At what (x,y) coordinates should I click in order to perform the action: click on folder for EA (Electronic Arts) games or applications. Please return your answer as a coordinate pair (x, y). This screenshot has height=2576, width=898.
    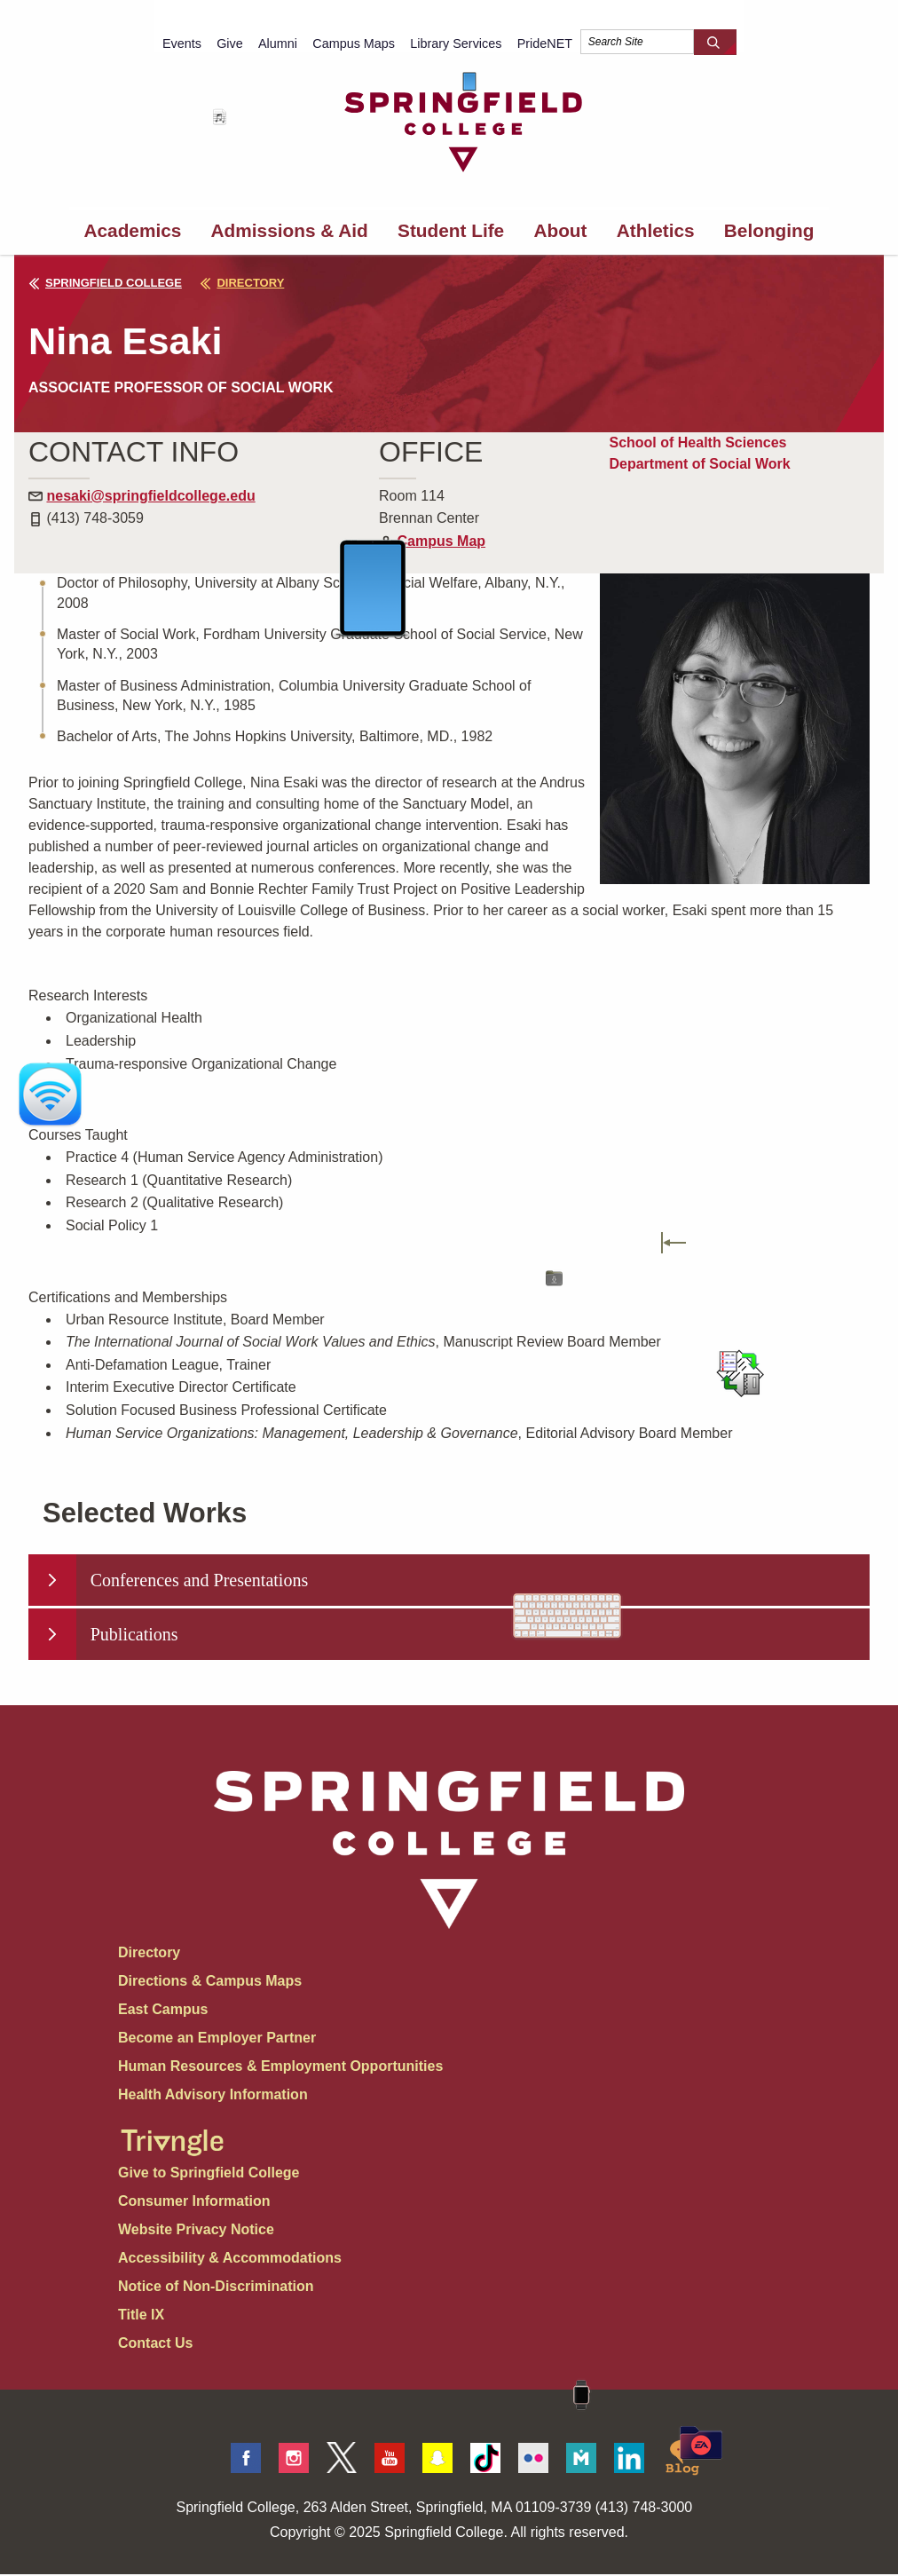
    Looking at the image, I should click on (701, 2444).